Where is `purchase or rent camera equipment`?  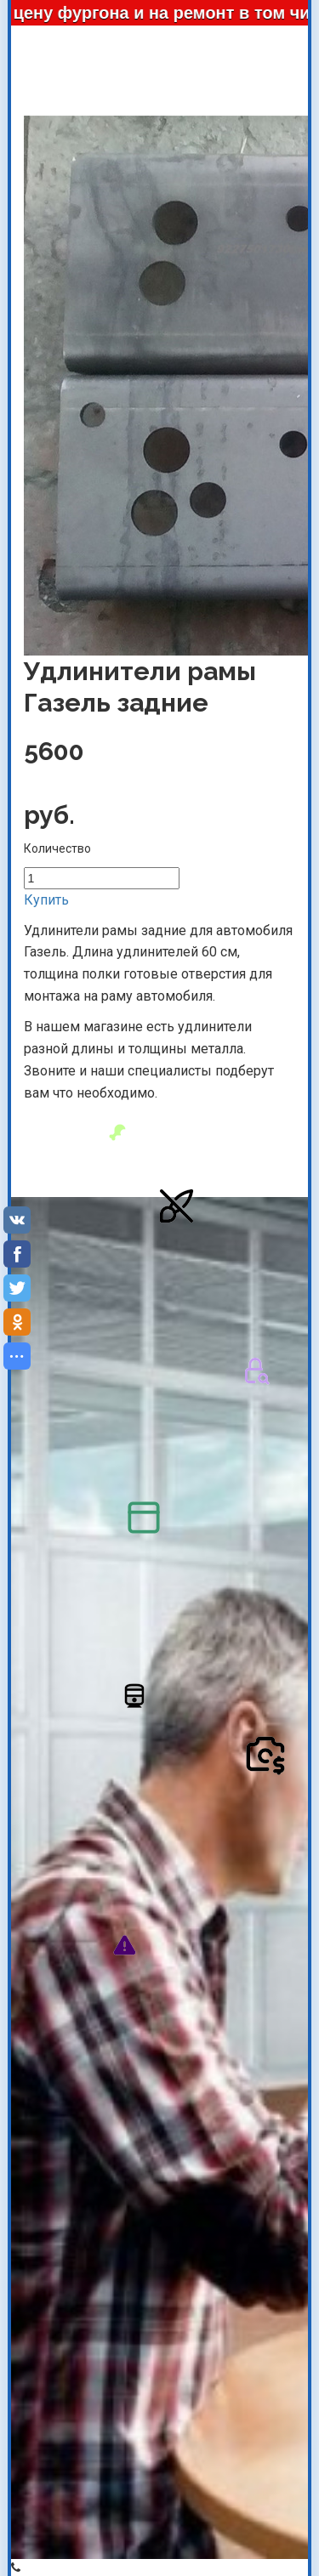
purchase or rent camera equipment is located at coordinates (265, 1754).